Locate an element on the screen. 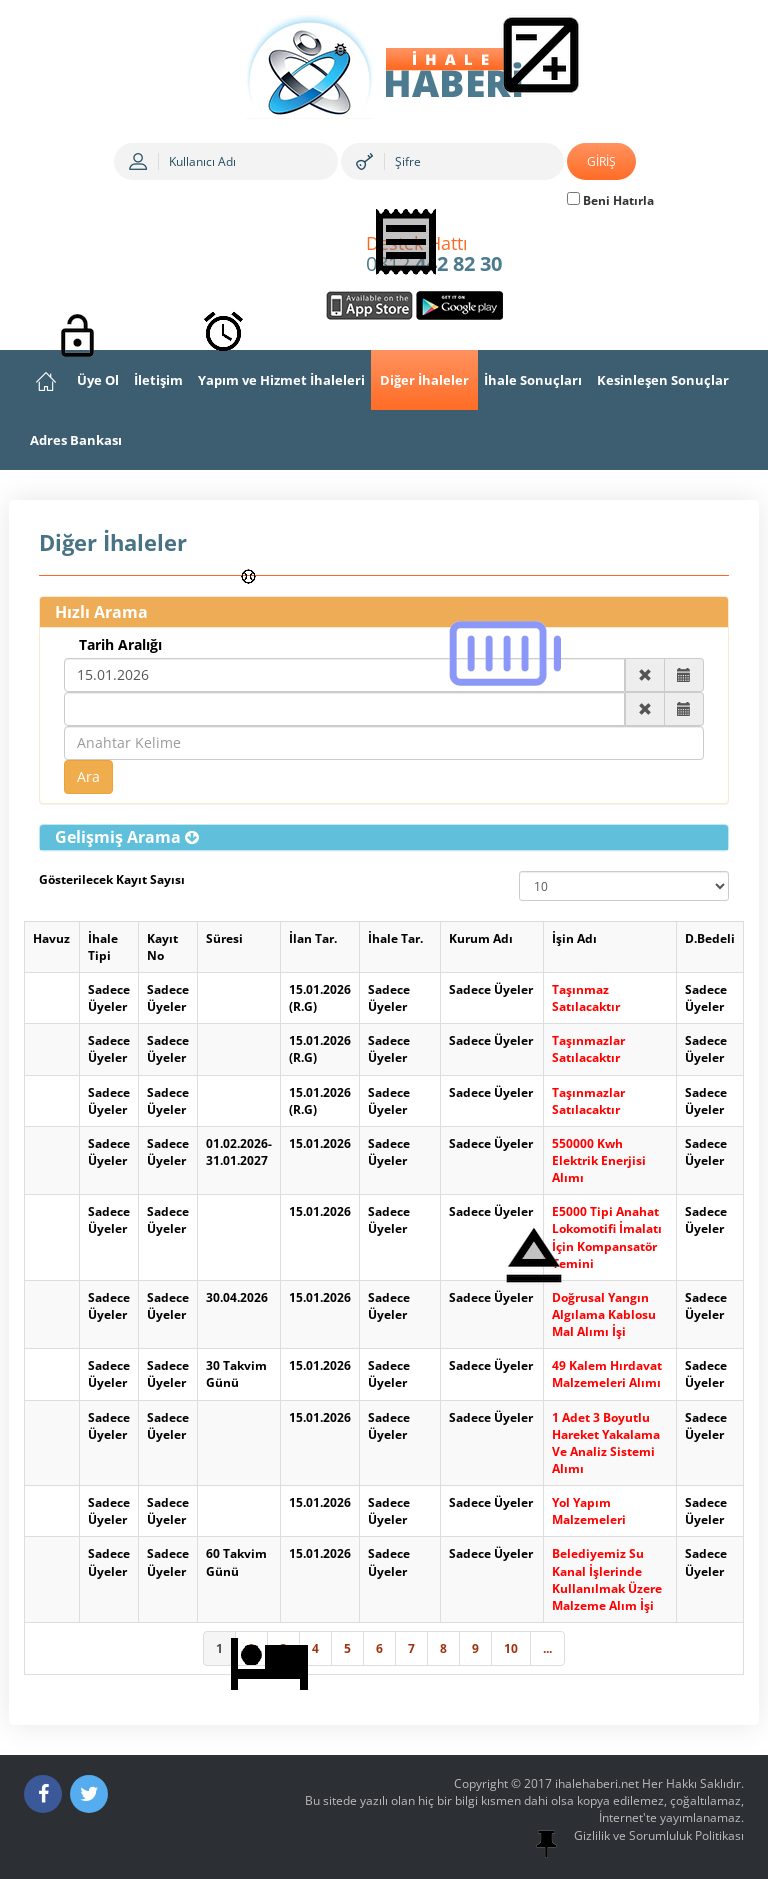 The image size is (768, 1879). find nearby hotels or accommodations is located at coordinates (269, 1662).